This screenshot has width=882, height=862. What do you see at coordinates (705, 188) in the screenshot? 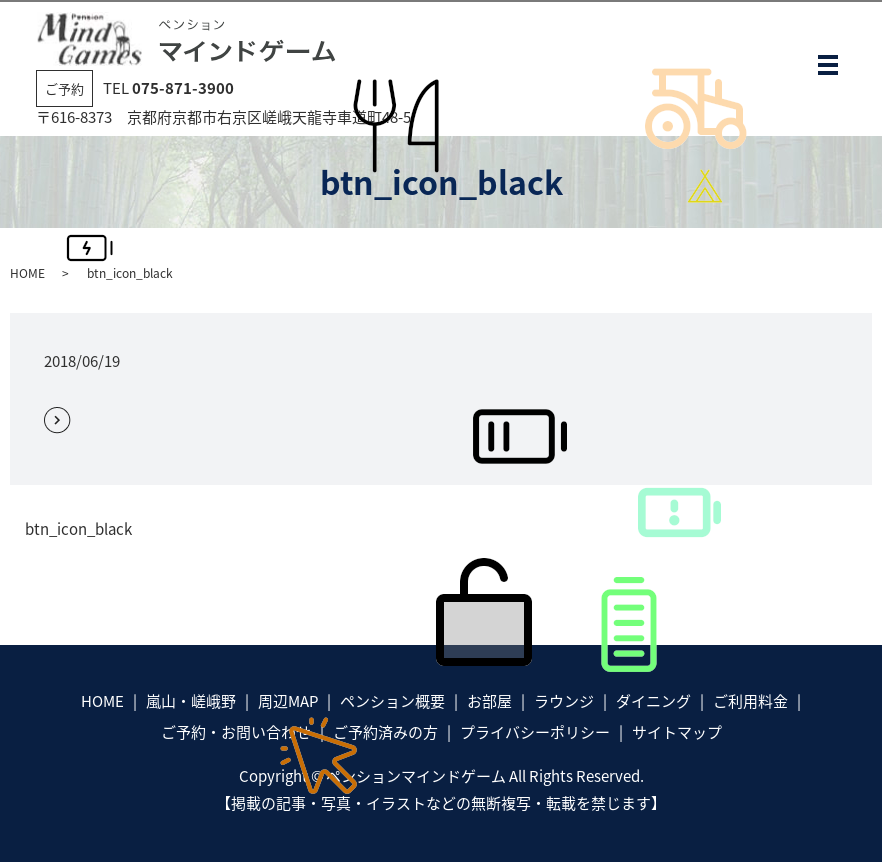
I see `view camping or outdoor accommodations` at bounding box center [705, 188].